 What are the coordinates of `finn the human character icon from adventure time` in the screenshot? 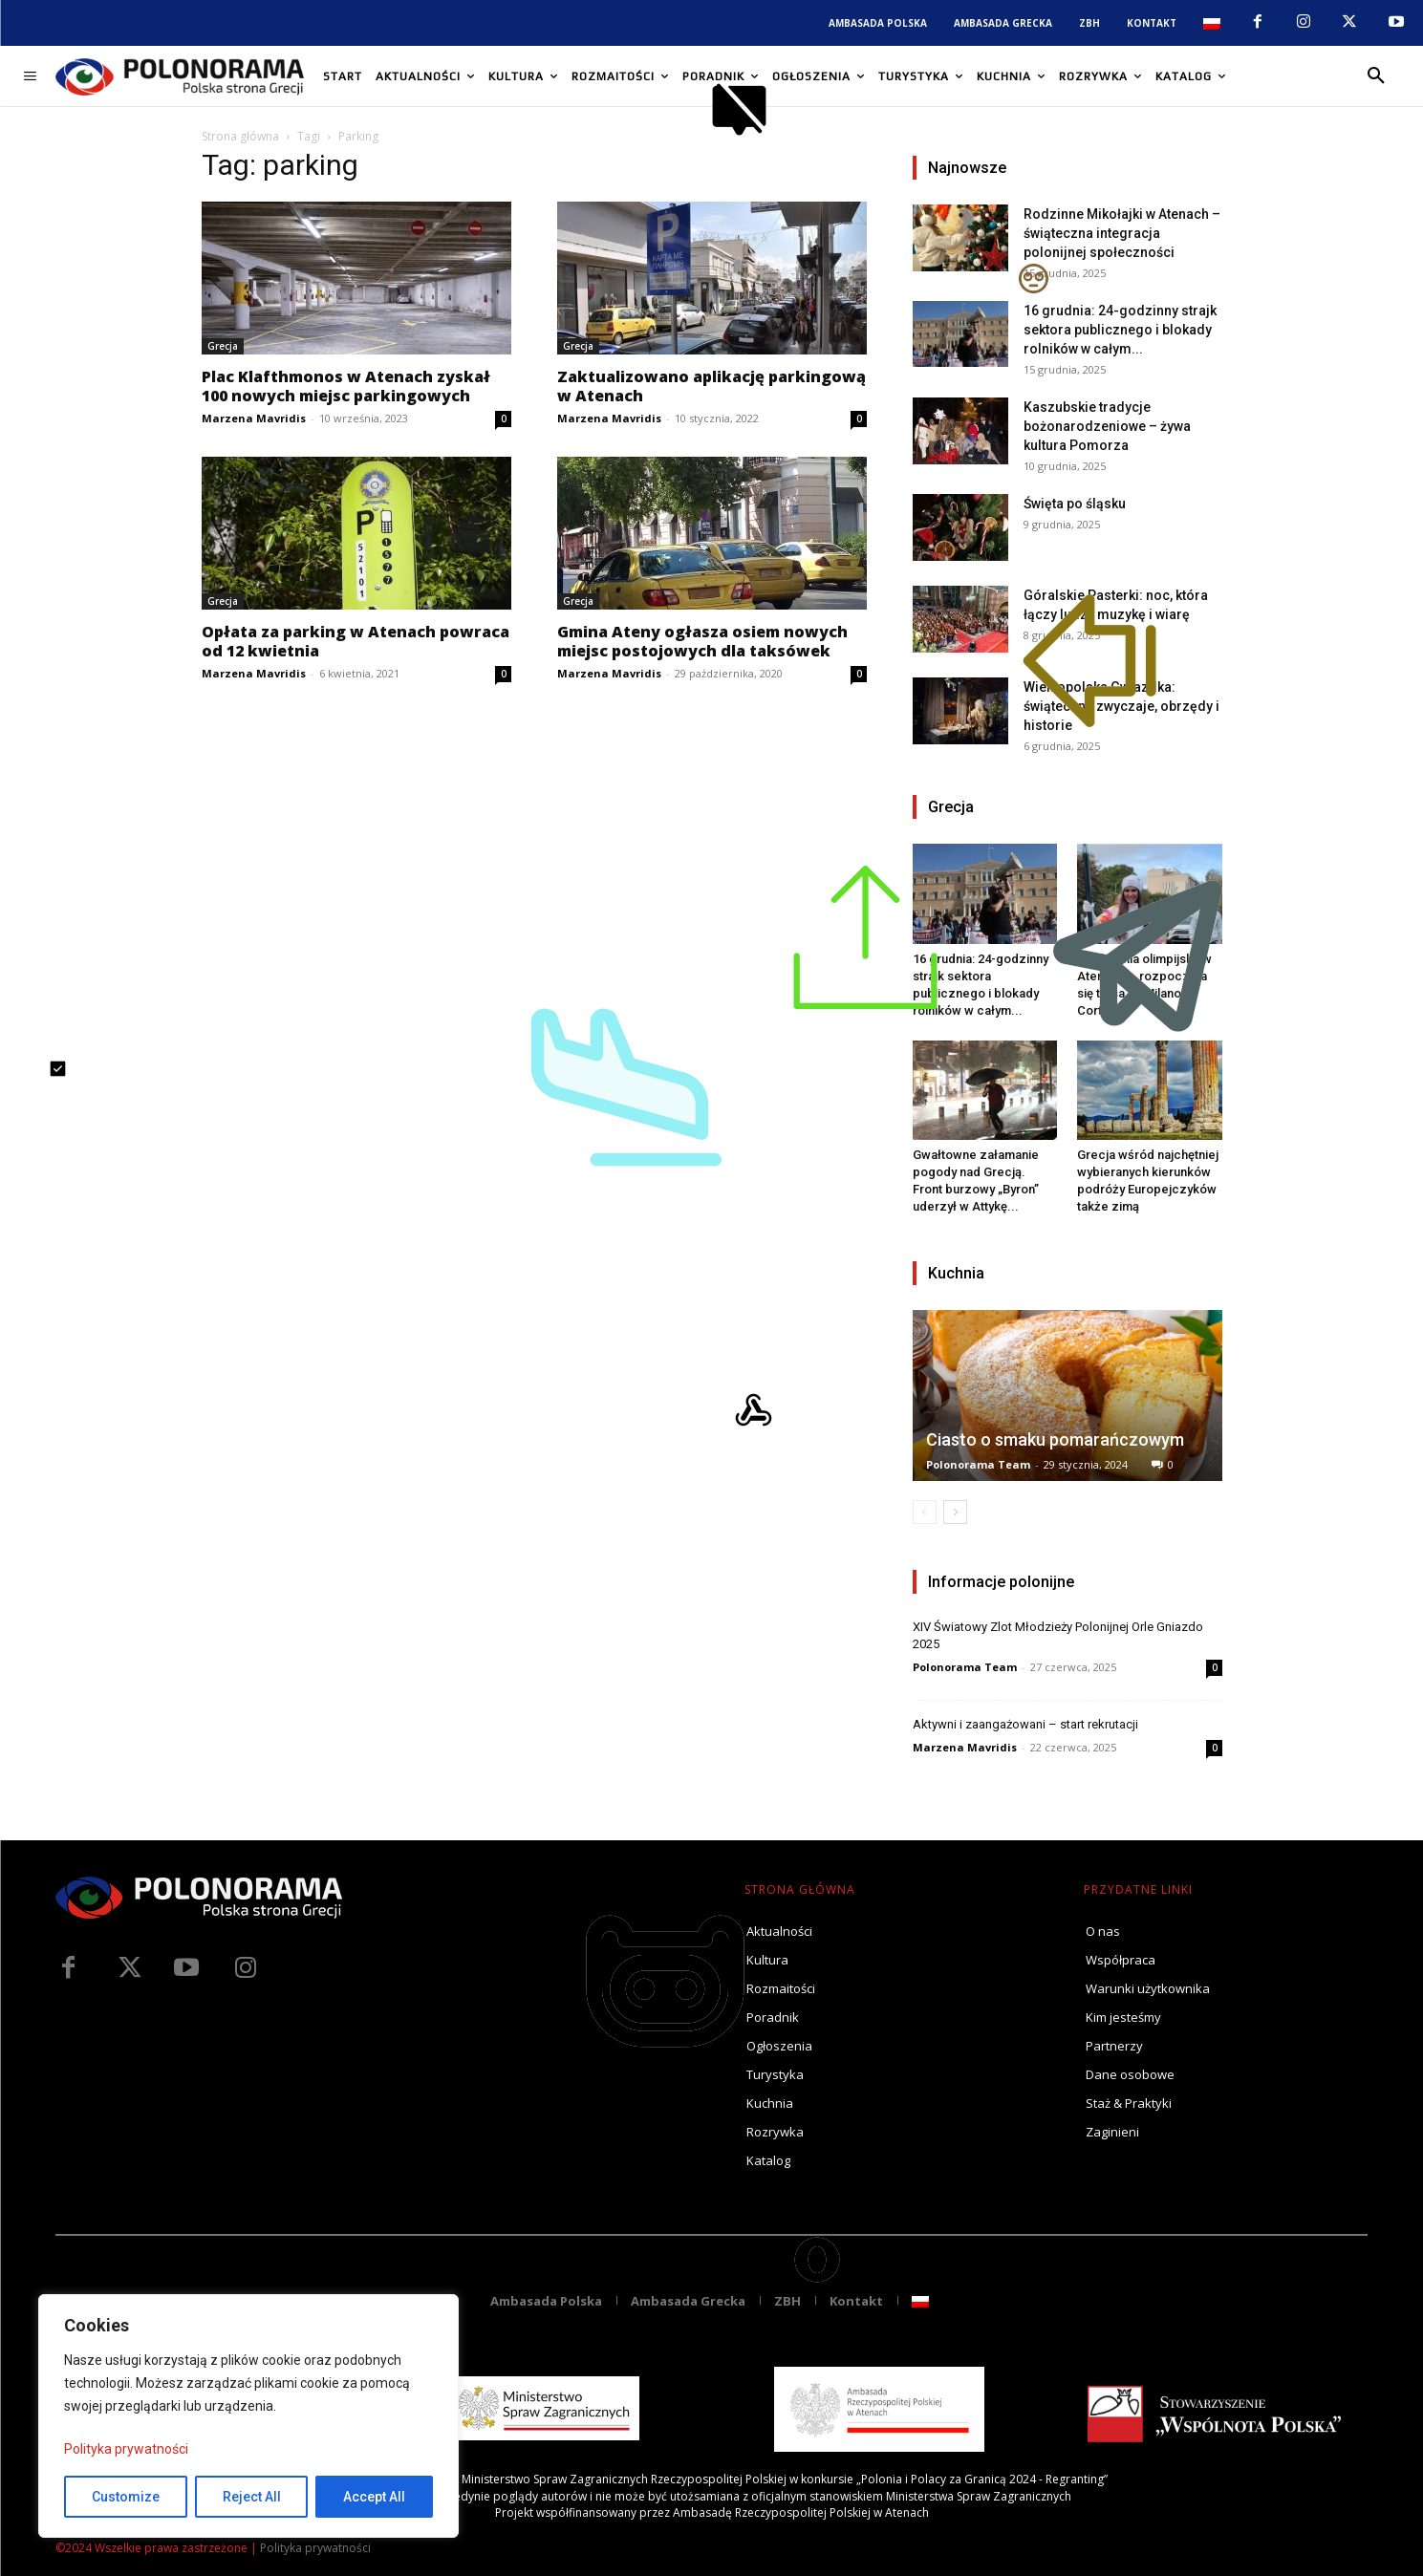 It's located at (665, 1976).